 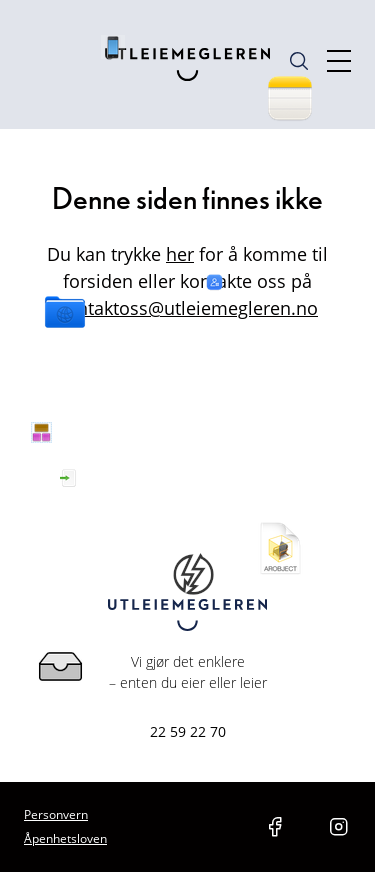 What do you see at coordinates (41, 432) in the screenshot?
I see `select all items in the current view` at bounding box center [41, 432].